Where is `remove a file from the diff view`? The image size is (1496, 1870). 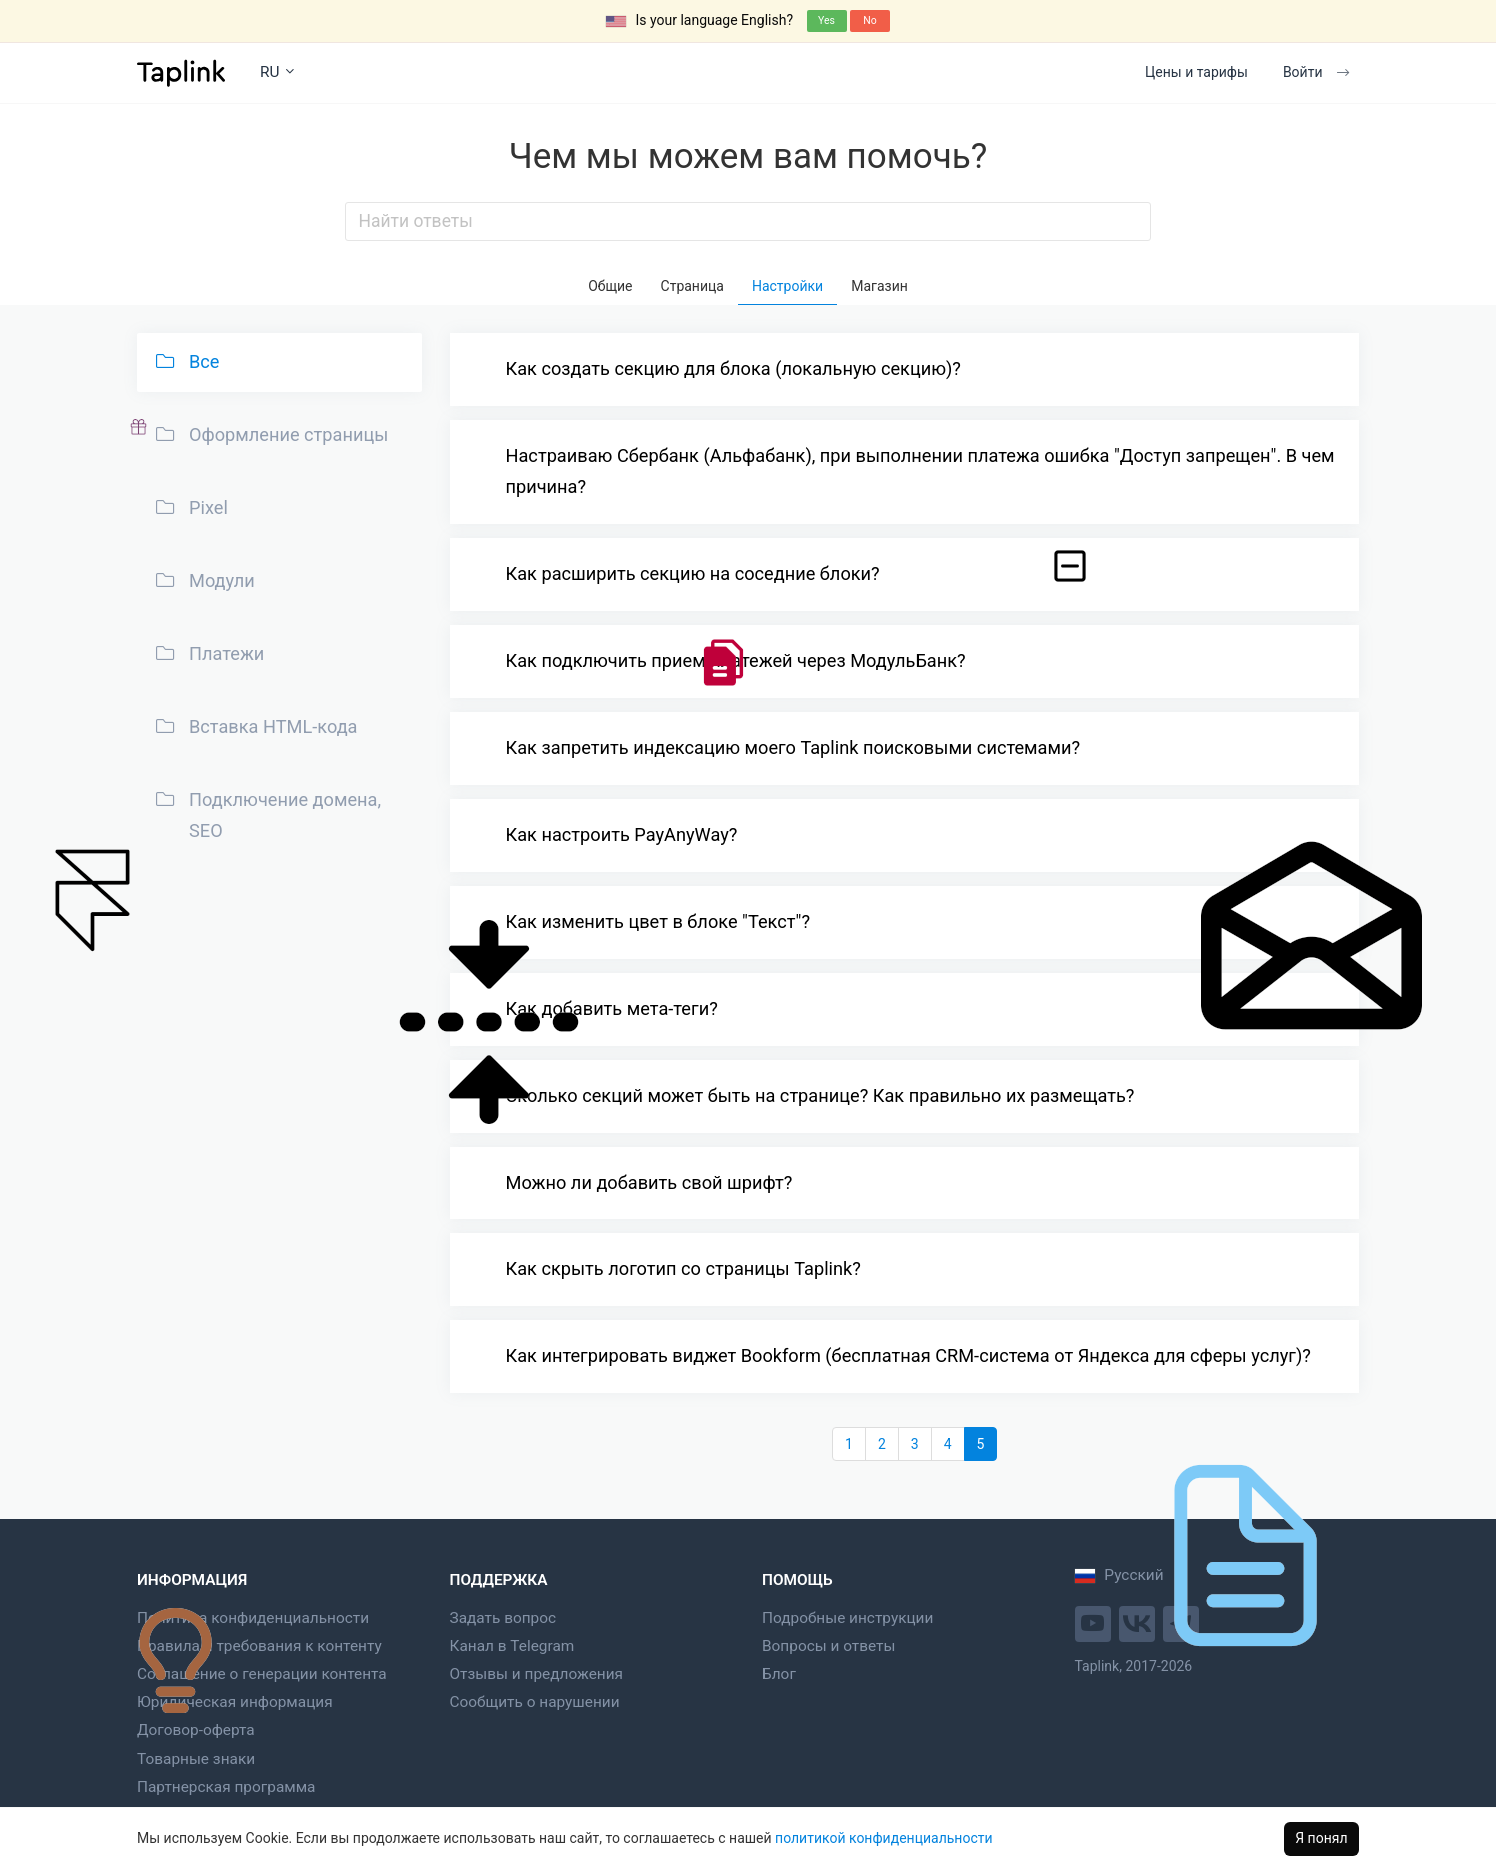
remove a file from the diff view is located at coordinates (1070, 566).